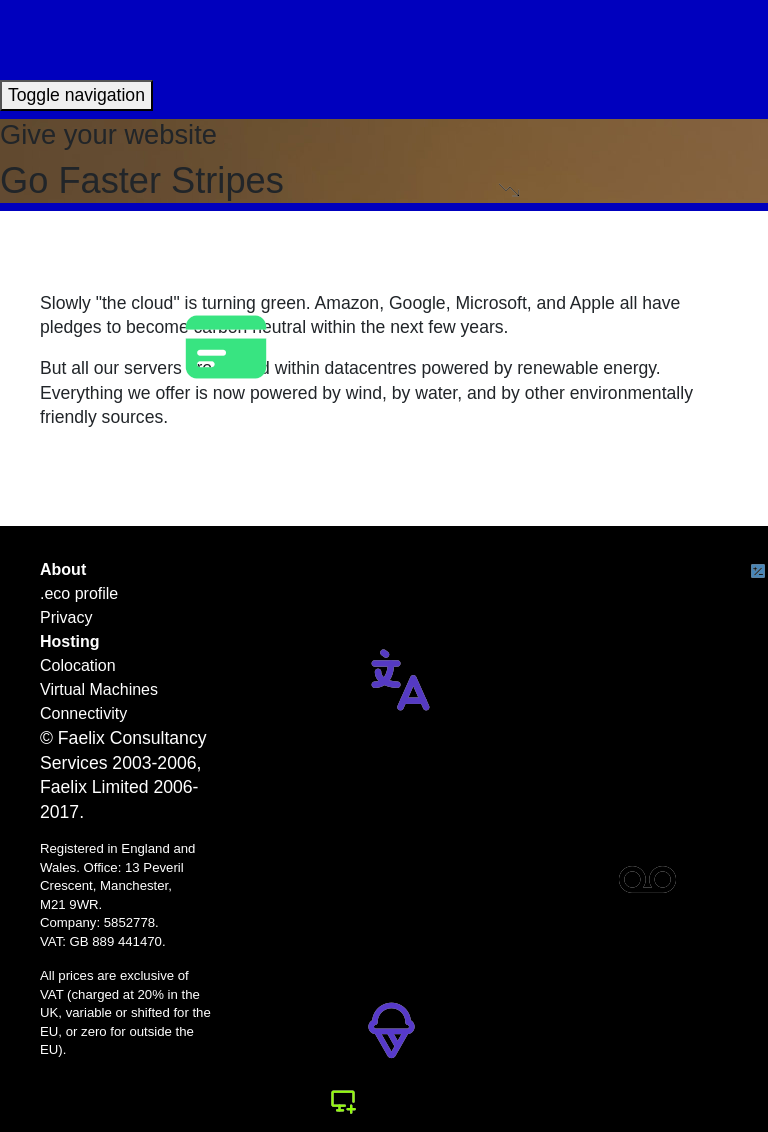  What do you see at coordinates (226, 347) in the screenshot?
I see `access payment methods` at bounding box center [226, 347].